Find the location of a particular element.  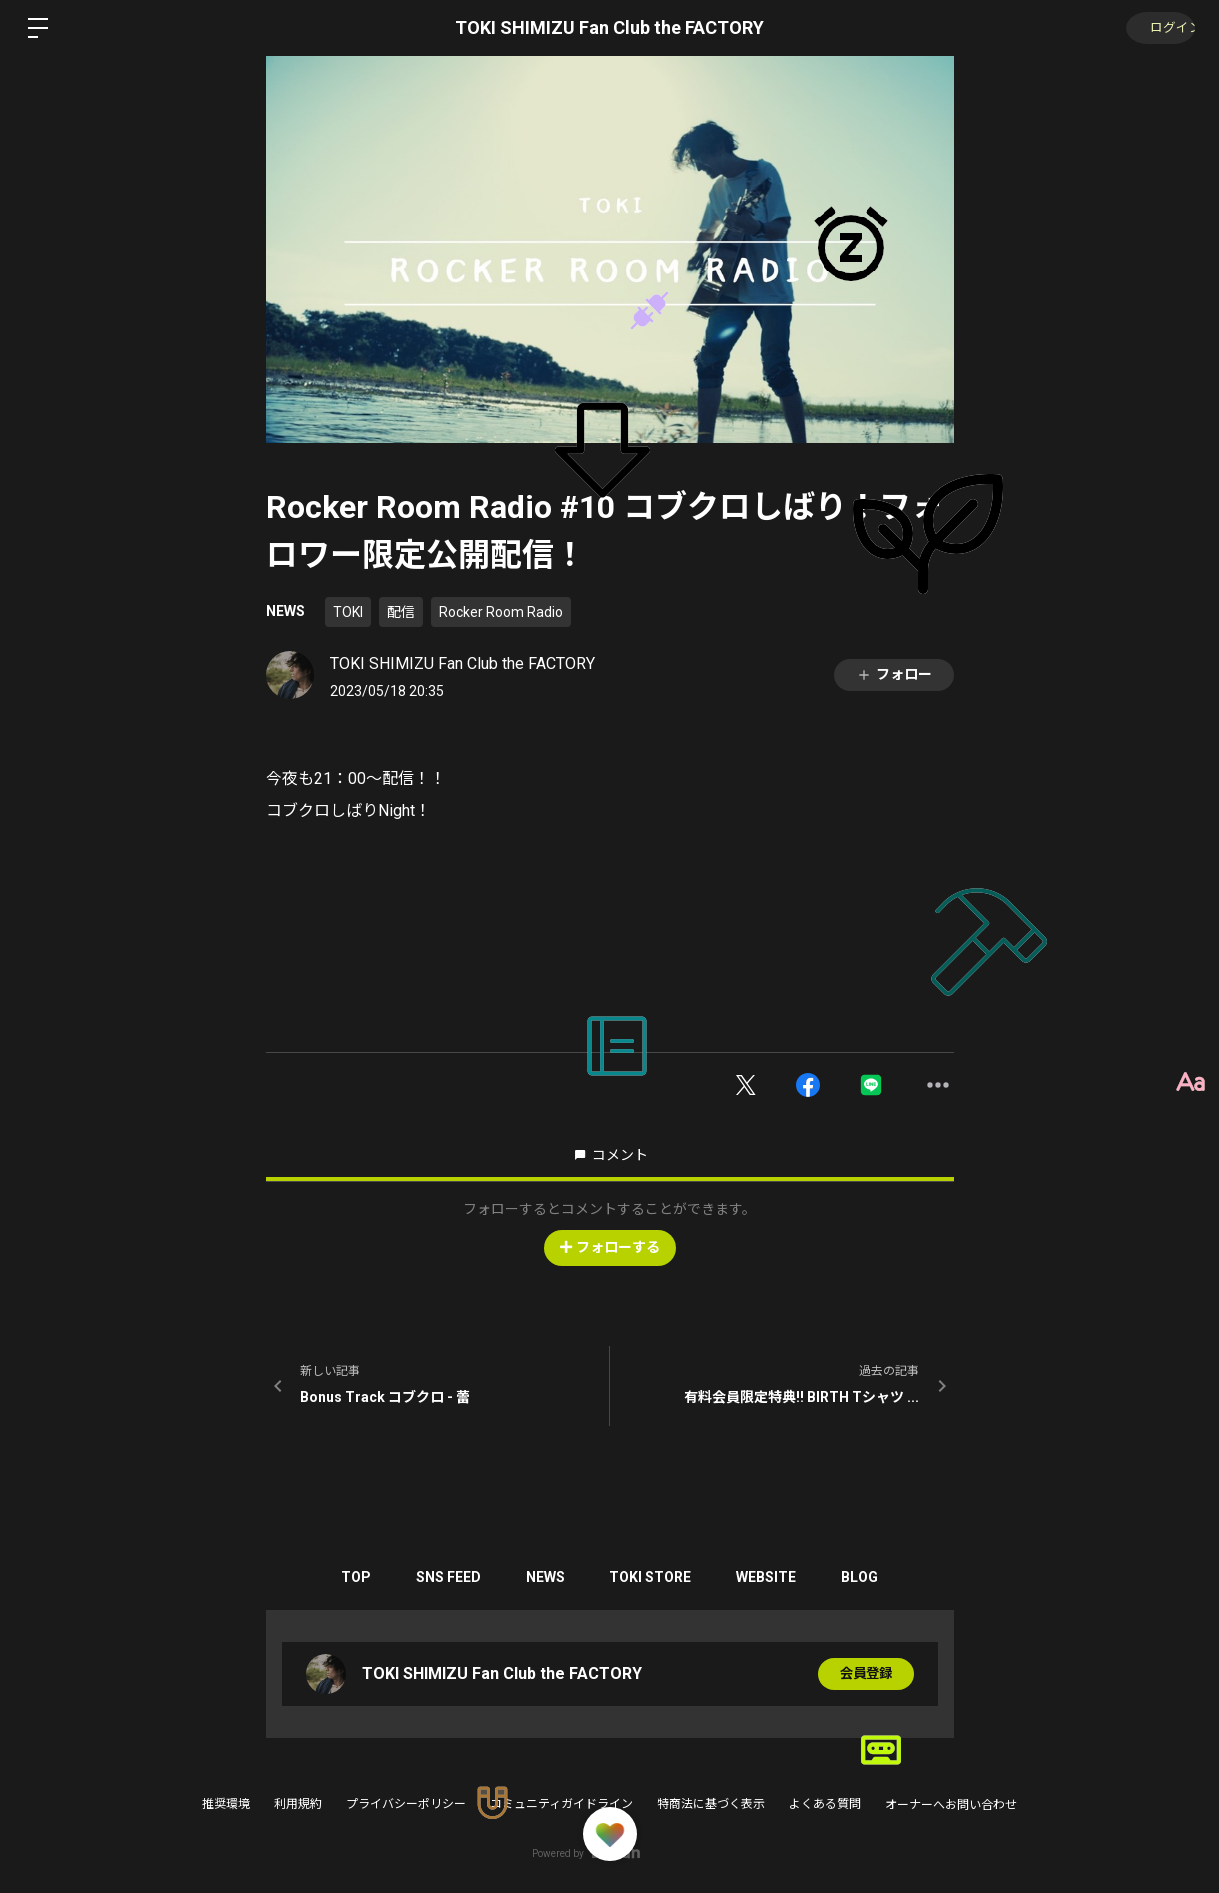

access tools or settings is located at coordinates (983, 944).